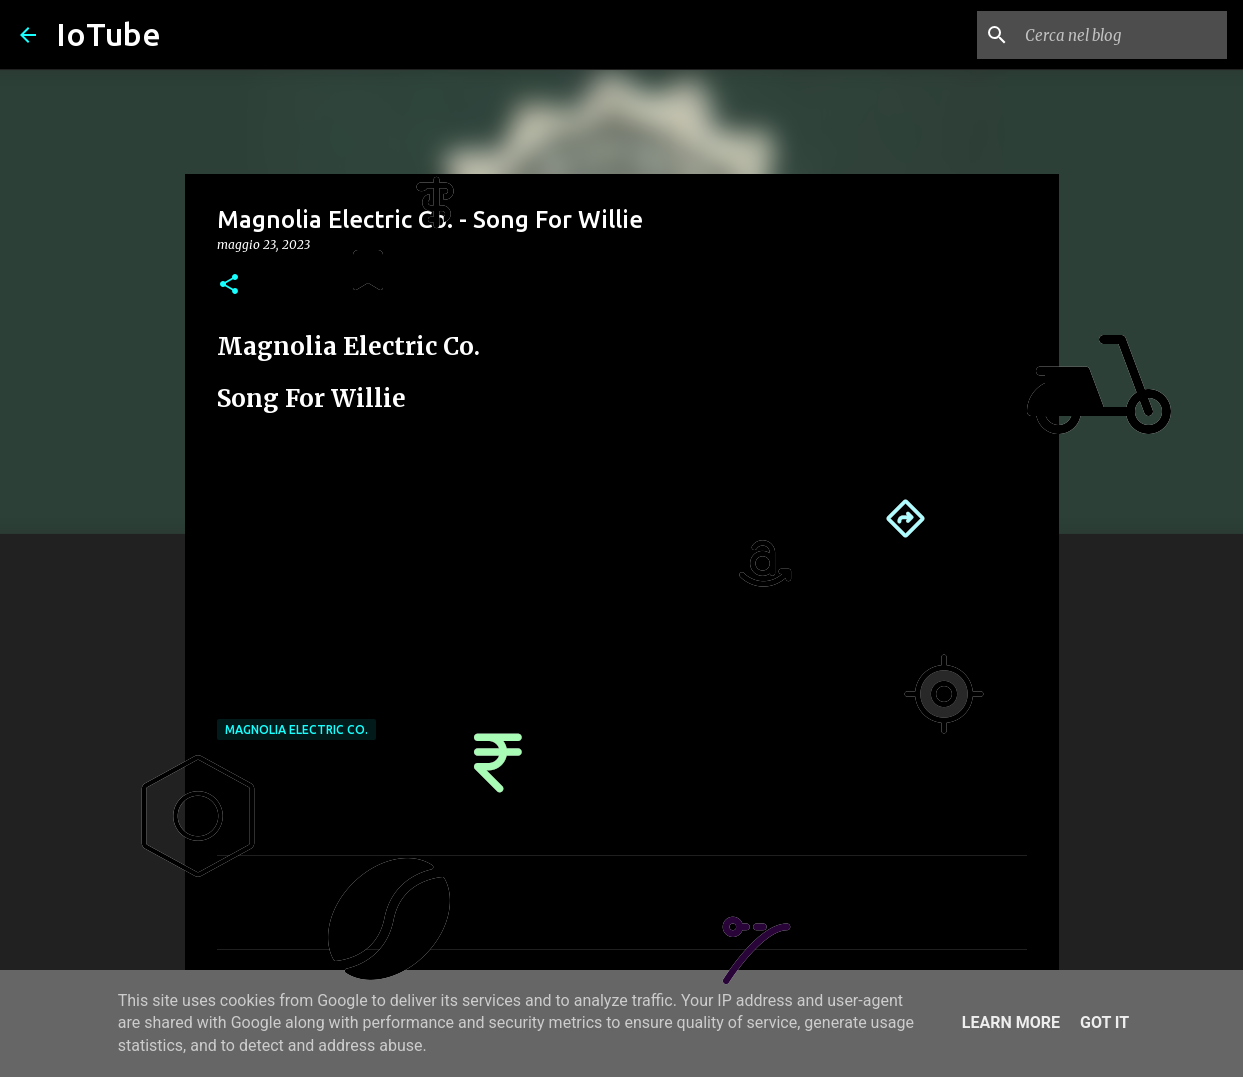 This screenshot has height=1077, width=1243. What do you see at coordinates (198, 816) in the screenshot?
I see `access settings or configuration options` at bounding box center [198, 816].